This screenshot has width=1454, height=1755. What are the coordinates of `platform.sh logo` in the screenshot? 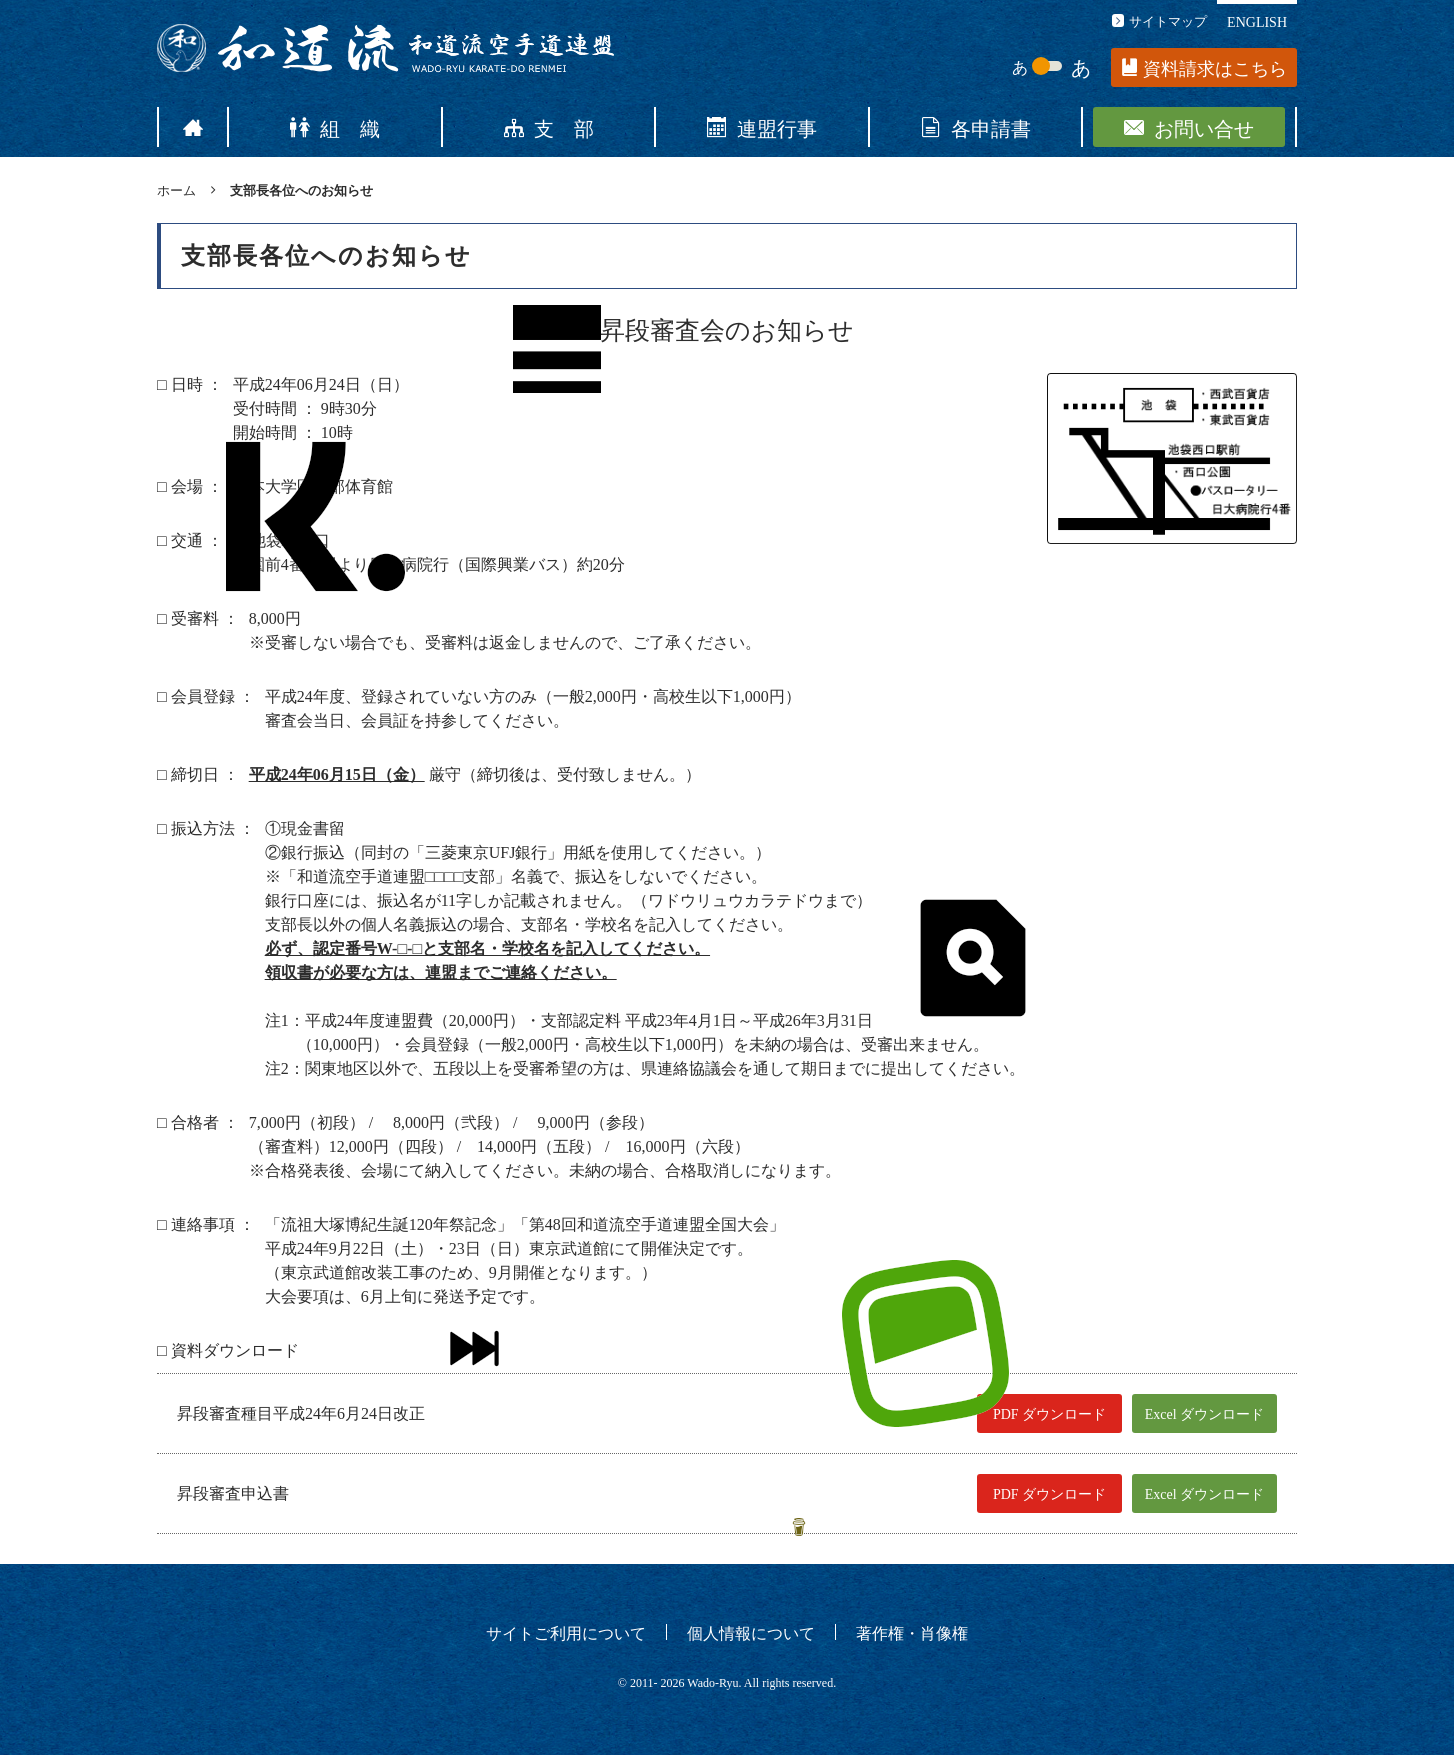 It's located at (557, 349).